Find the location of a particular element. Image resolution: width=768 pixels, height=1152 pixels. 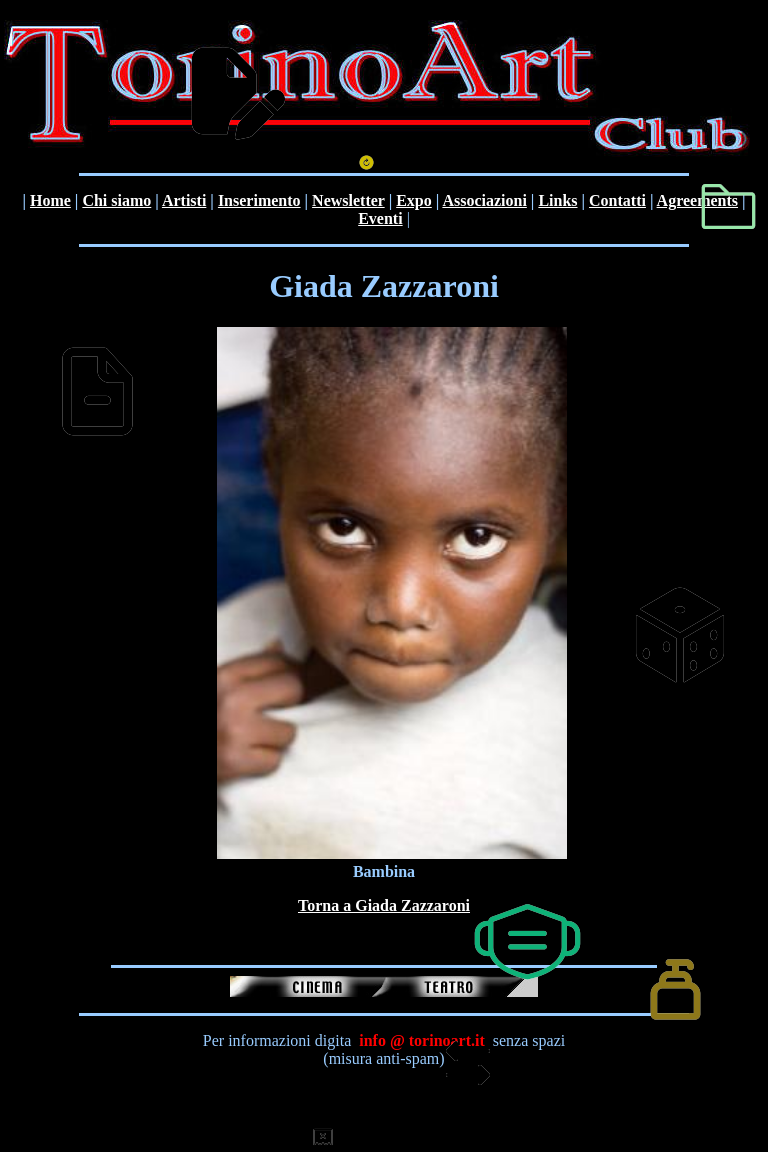

indicates face mask required or health safety guidelines is located at coordinates (527, 943).